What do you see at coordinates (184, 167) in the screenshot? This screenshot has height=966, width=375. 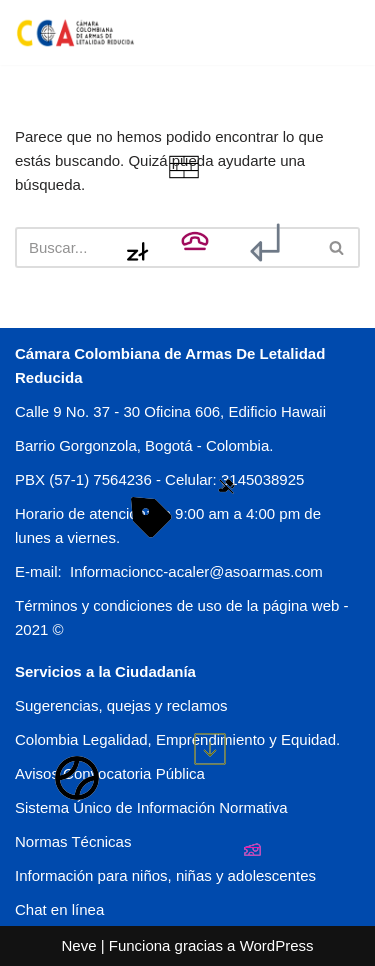 I see `view or edit wall layout` at bounding box center [184, 167].